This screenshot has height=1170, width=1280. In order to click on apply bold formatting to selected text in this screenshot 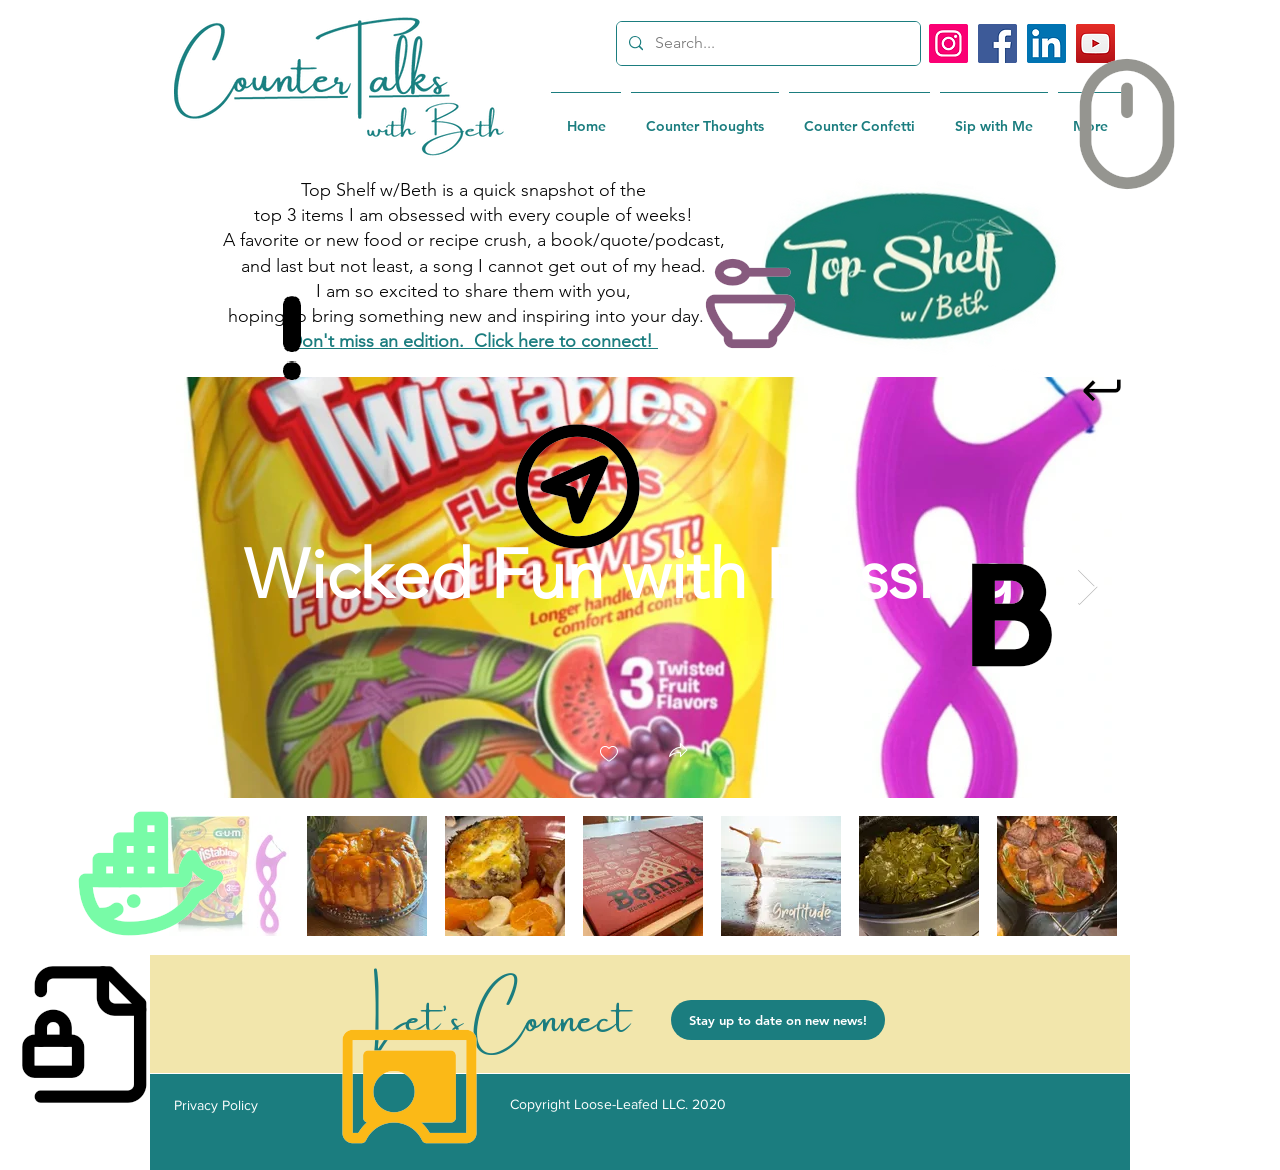, I will do `click(1012, 615)`.